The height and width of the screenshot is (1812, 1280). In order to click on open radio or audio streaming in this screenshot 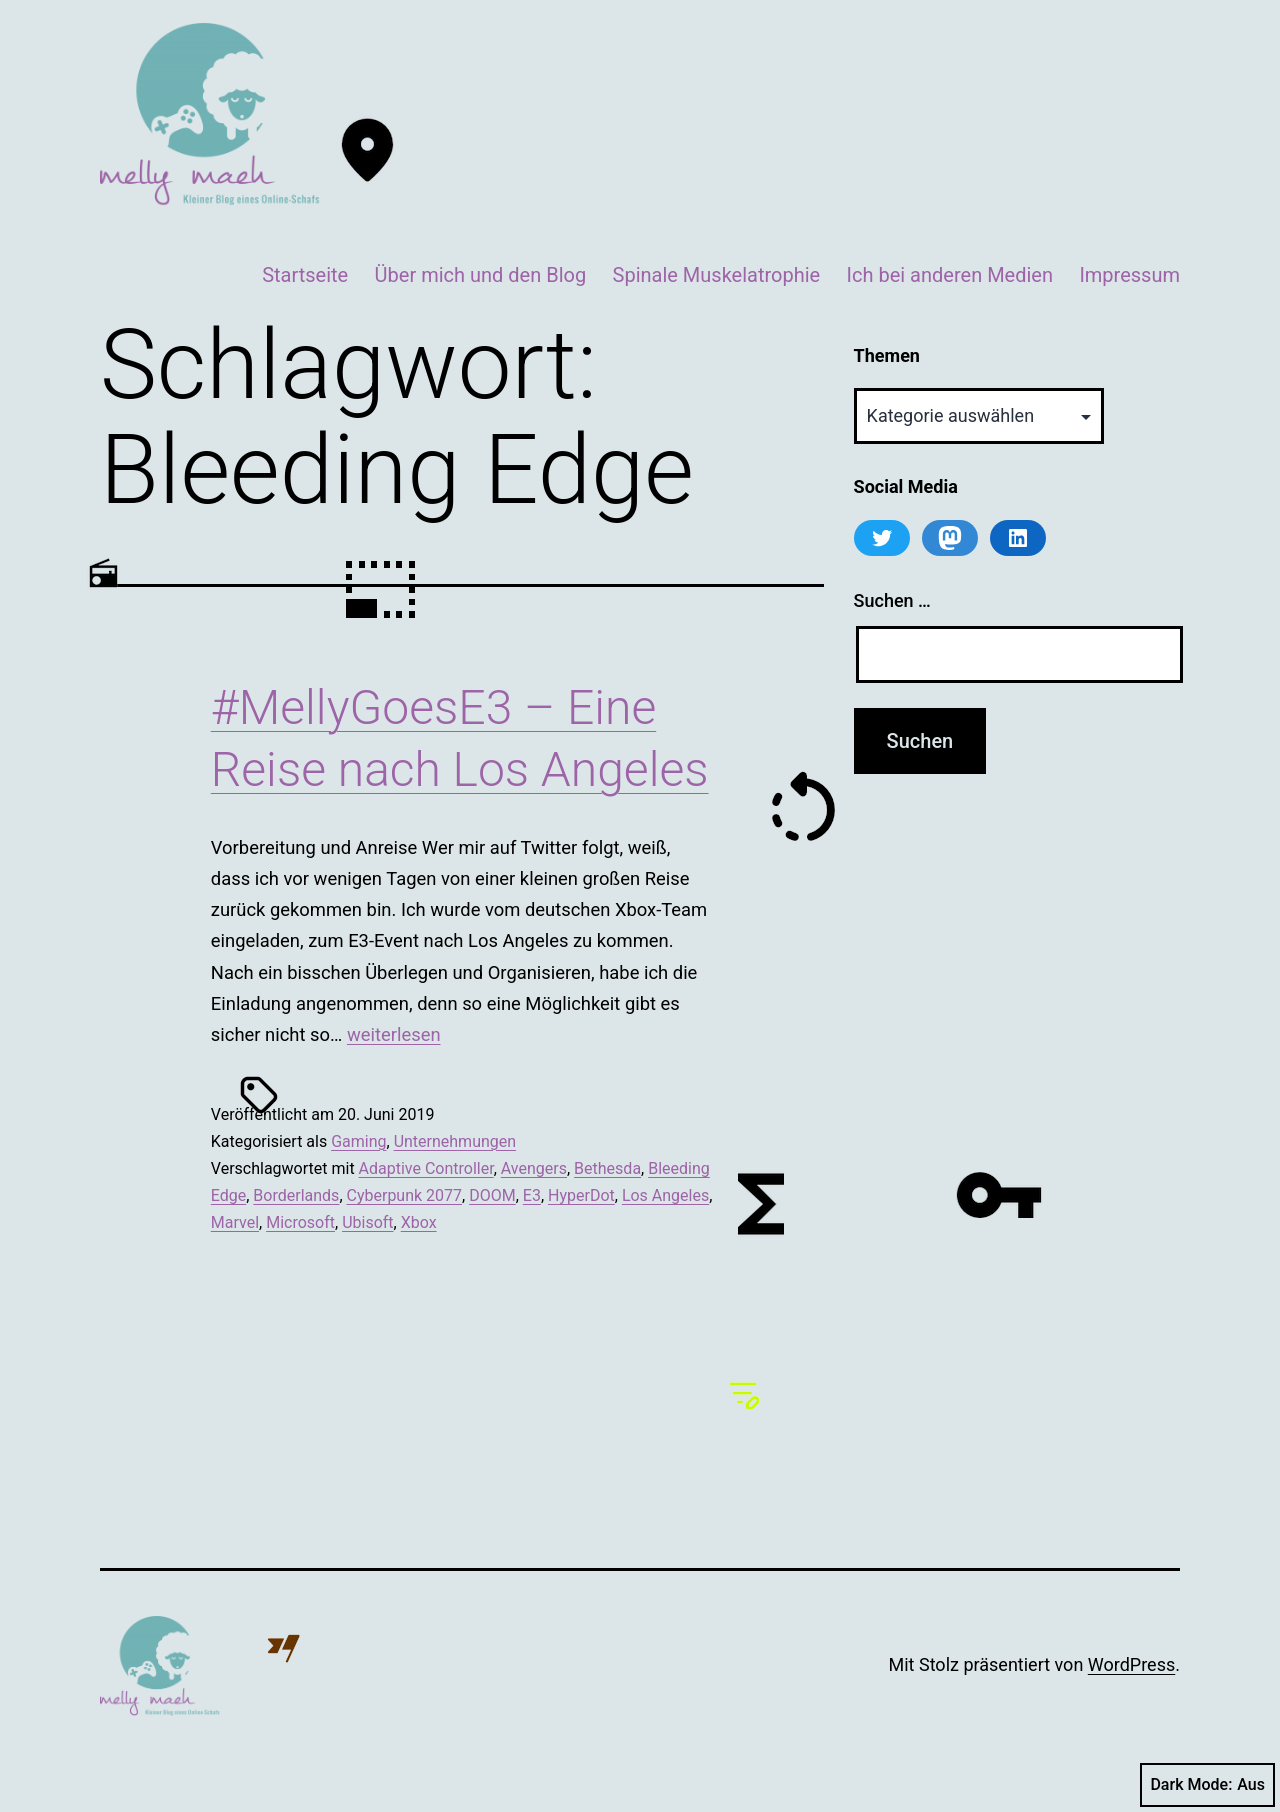, I will do `click(103, 573)`.